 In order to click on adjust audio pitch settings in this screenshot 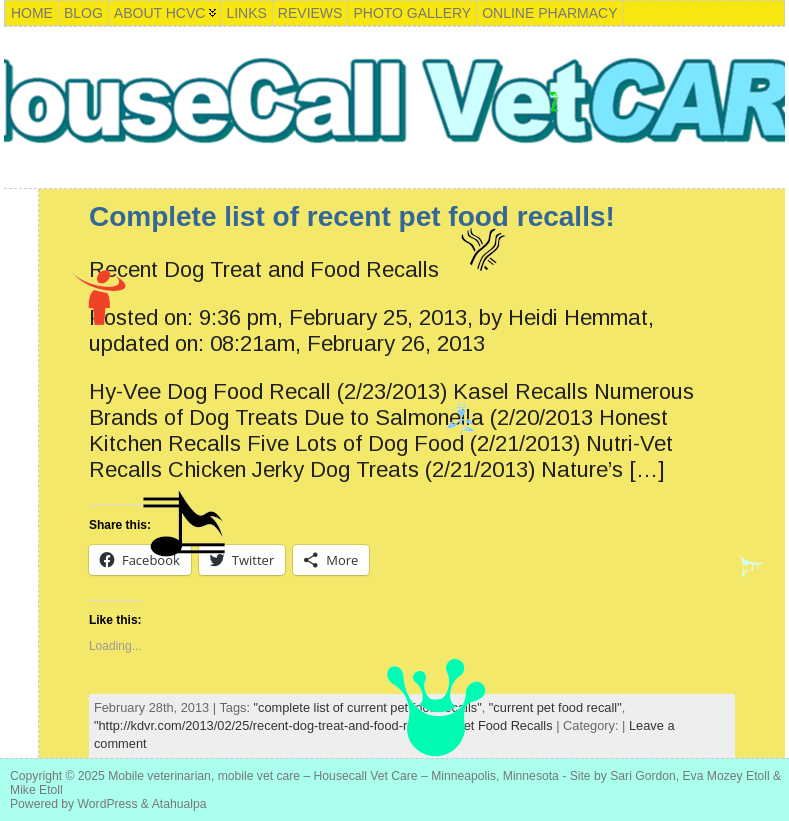, I will do `click(183, 525)`.